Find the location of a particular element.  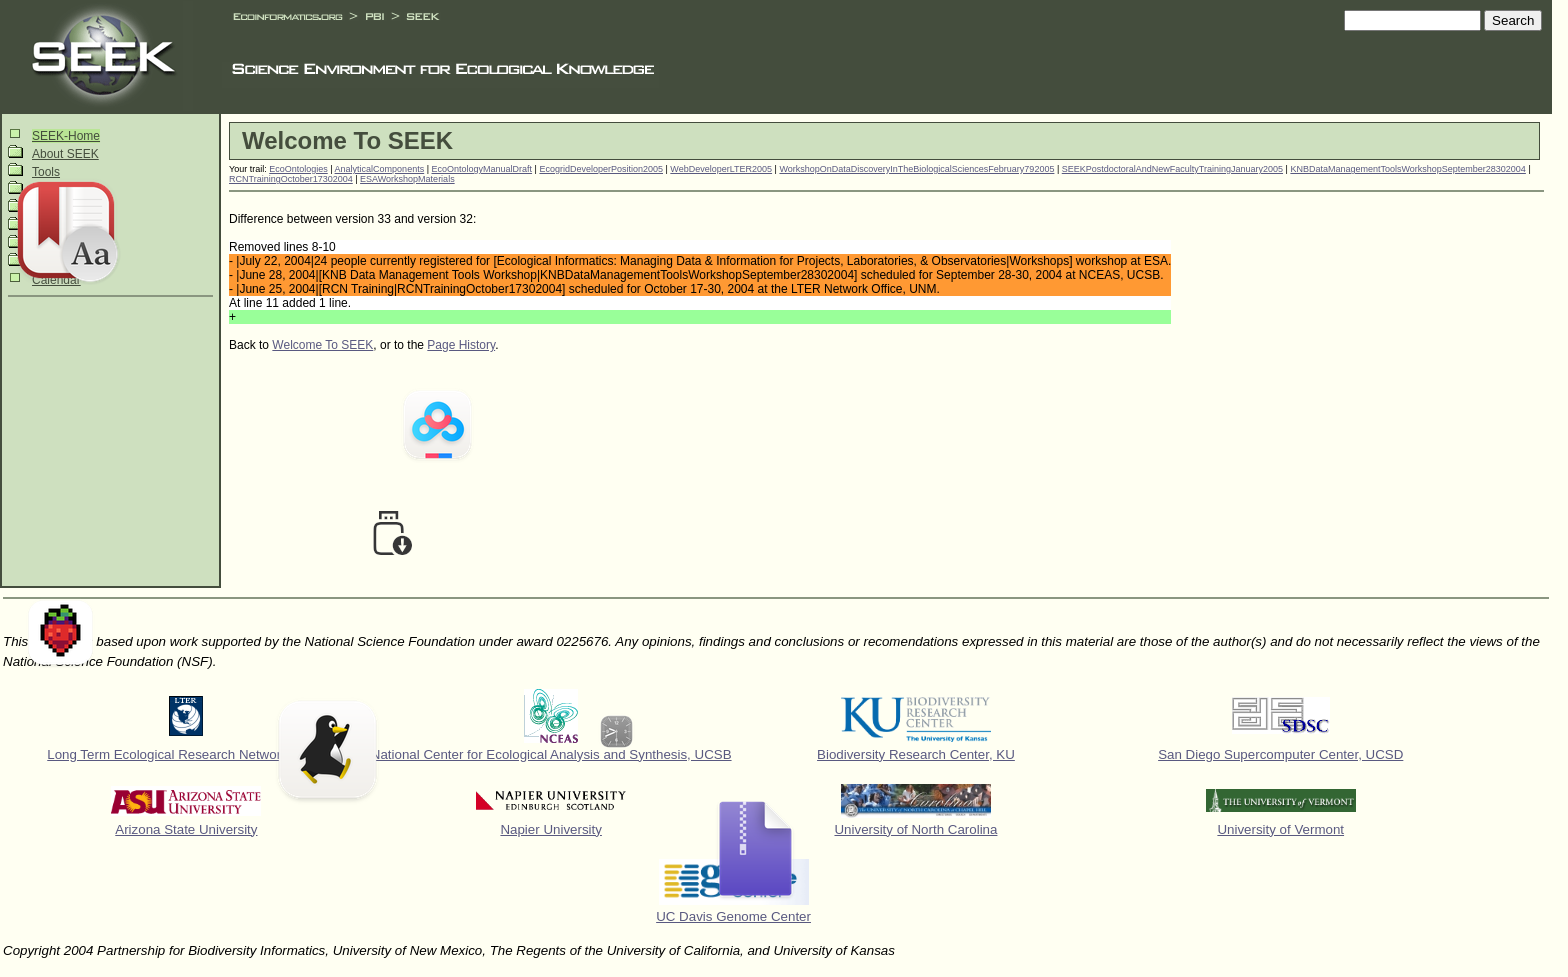

launch supertux game is located at coordinates (327, 749).